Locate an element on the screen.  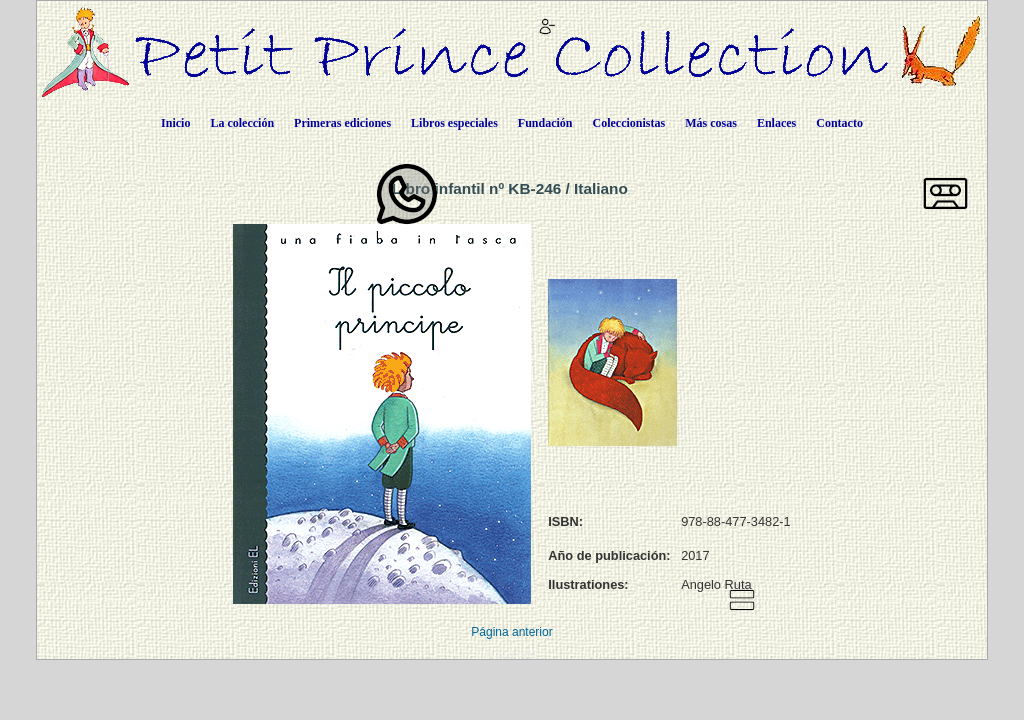
open WhatsApp messaging app is located at coordinates (407, 194).